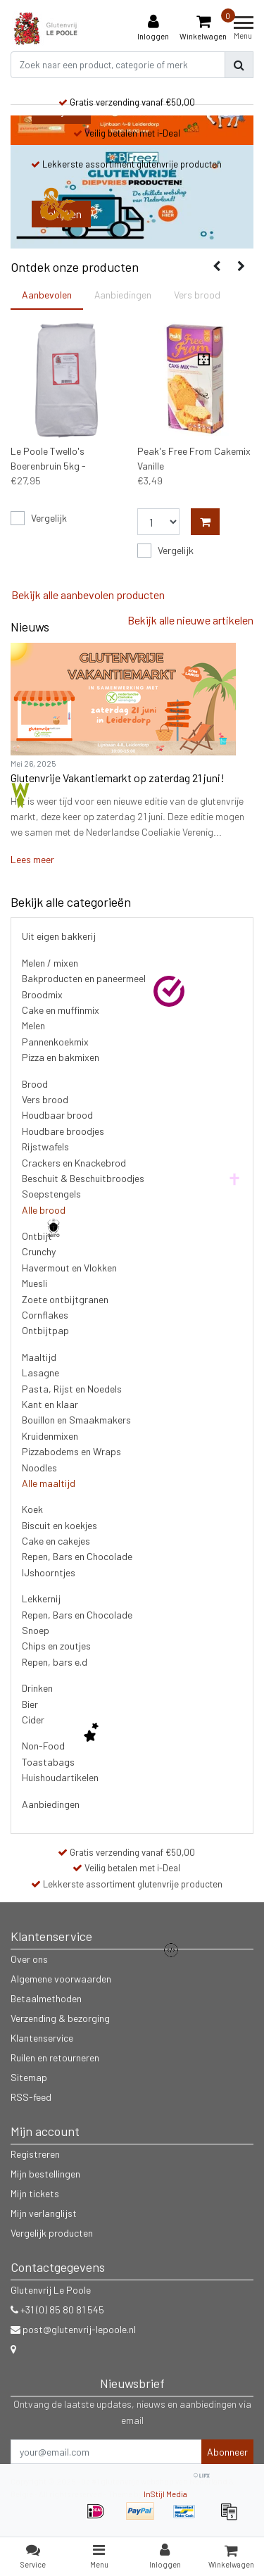 The height and width of the screenshot is (2576, 264). Describe the element at coordinates (234, 1179) in the screenshot. I see `christian cross symbol or religious content indicator` at that location.